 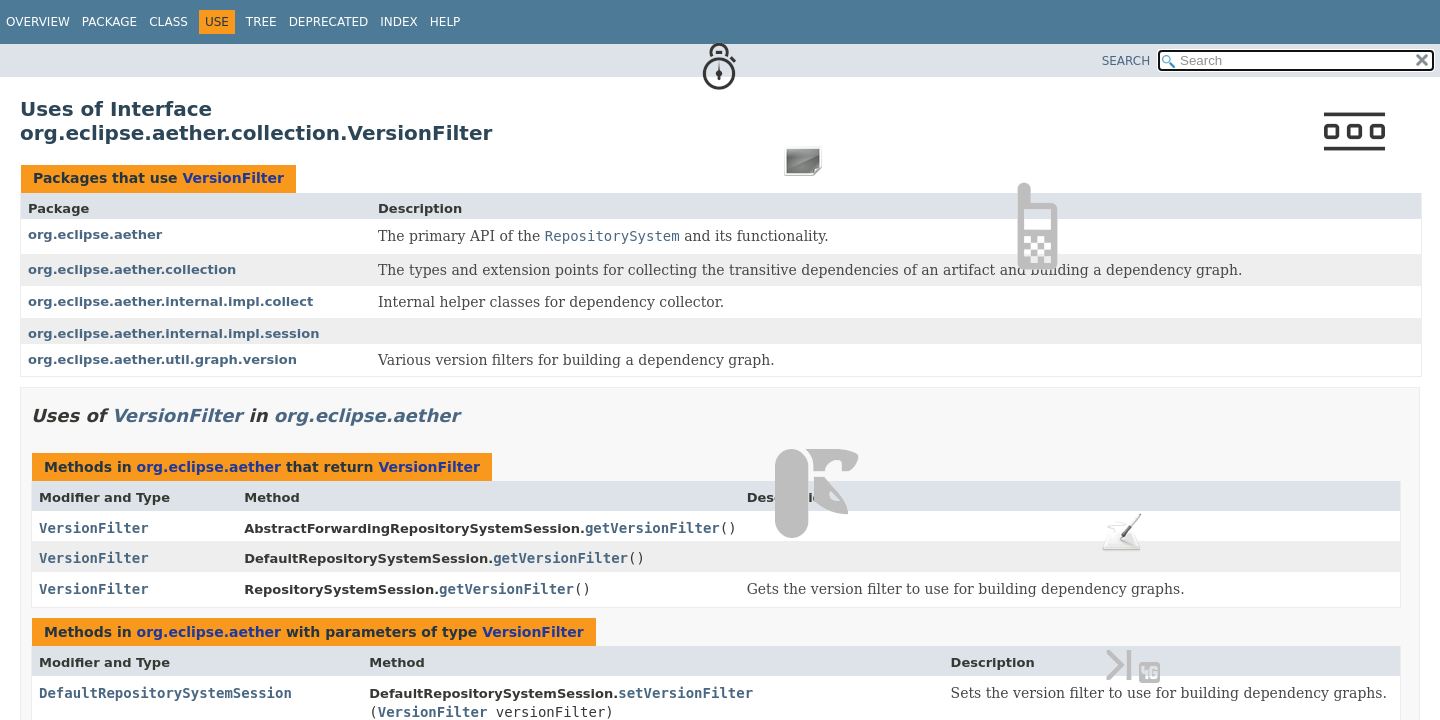 I want to click on access toolbar preferences, so click(x=1354, y=131).